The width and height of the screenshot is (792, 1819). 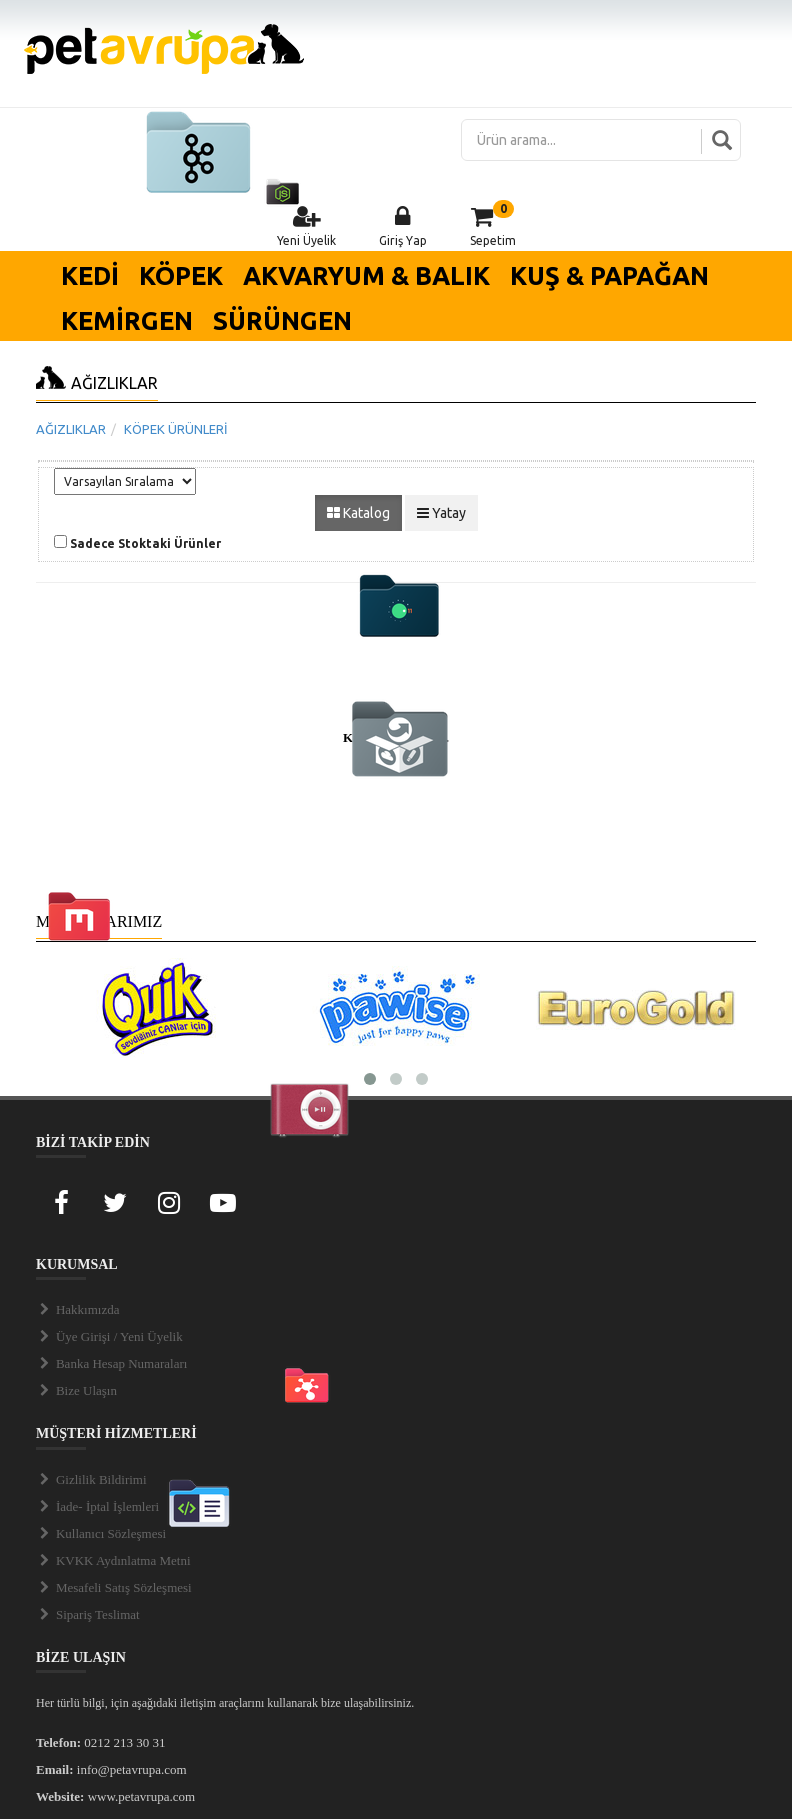 I want to click on indicates a connected iPod shuffle device, so click(x=309, y=1095).